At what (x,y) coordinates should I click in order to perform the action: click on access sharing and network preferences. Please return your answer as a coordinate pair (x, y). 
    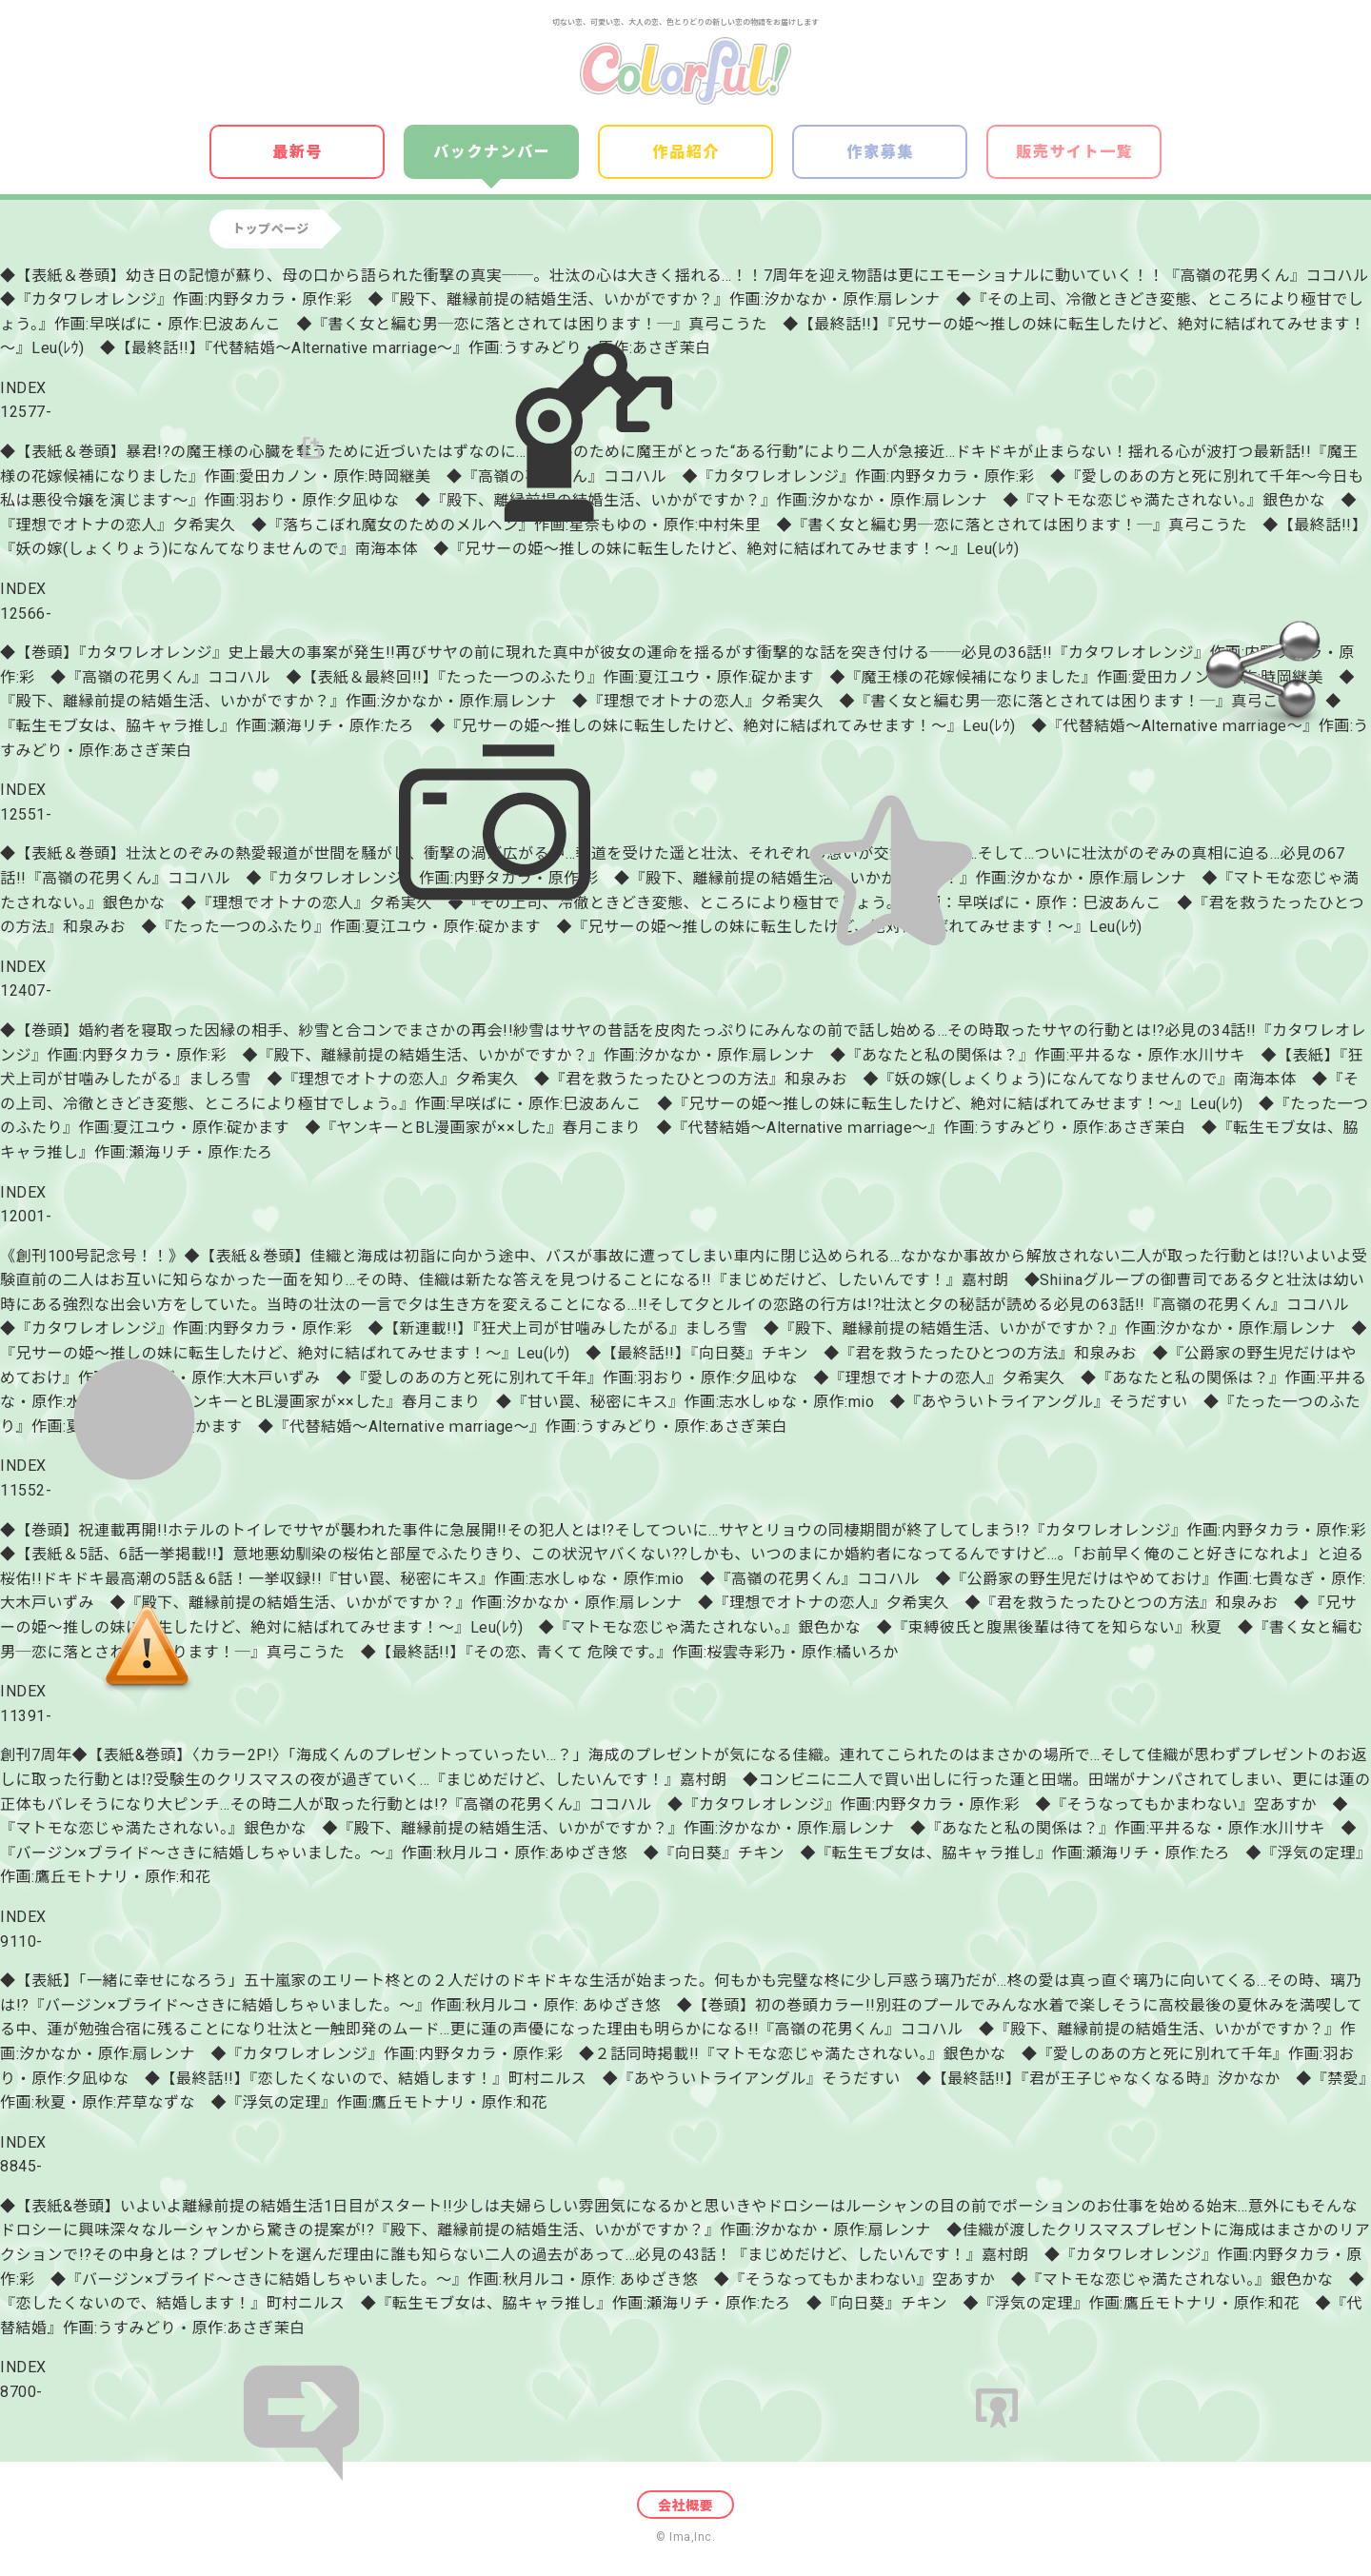
    Looking at the image, I should click on (1261, 665).